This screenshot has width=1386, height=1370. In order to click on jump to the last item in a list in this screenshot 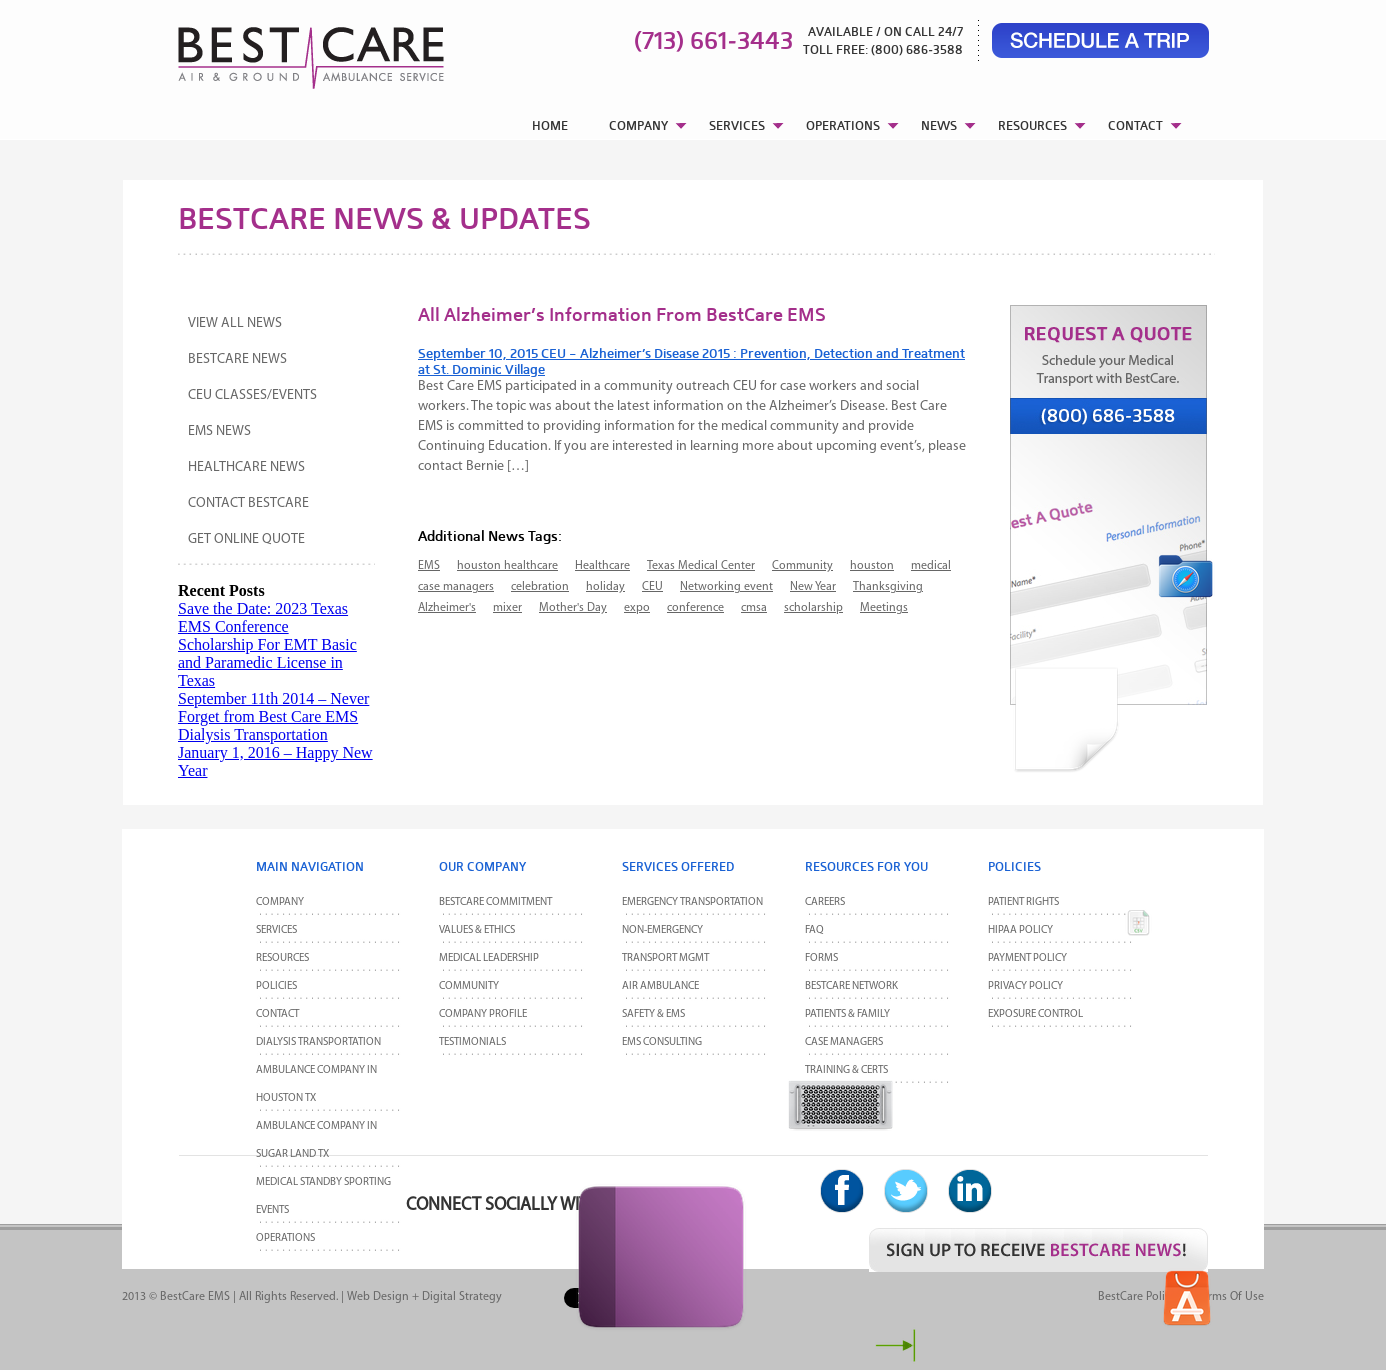, I will do `click(895, 1345)`.